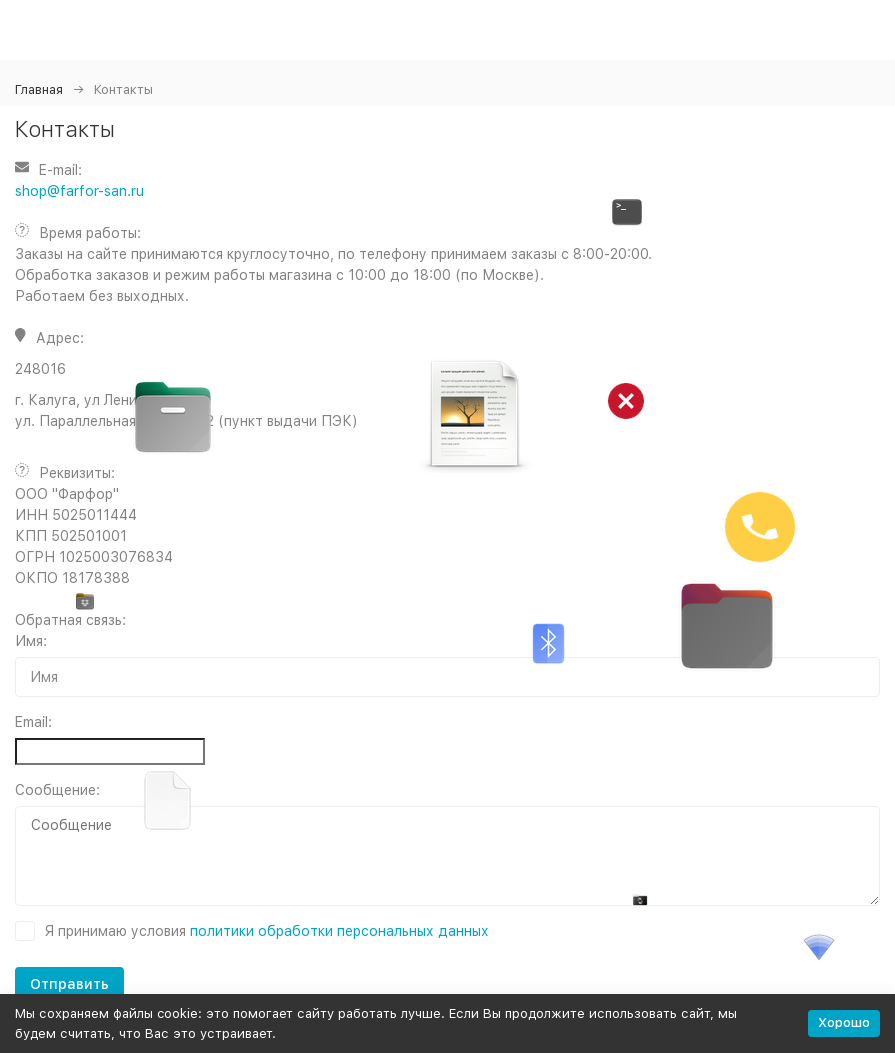 The image size is (895, 1053). What do you see at coordinates (626, 401) in the screenshot?
I see `stop or cancel the current action` at bounding box center [626, 401].